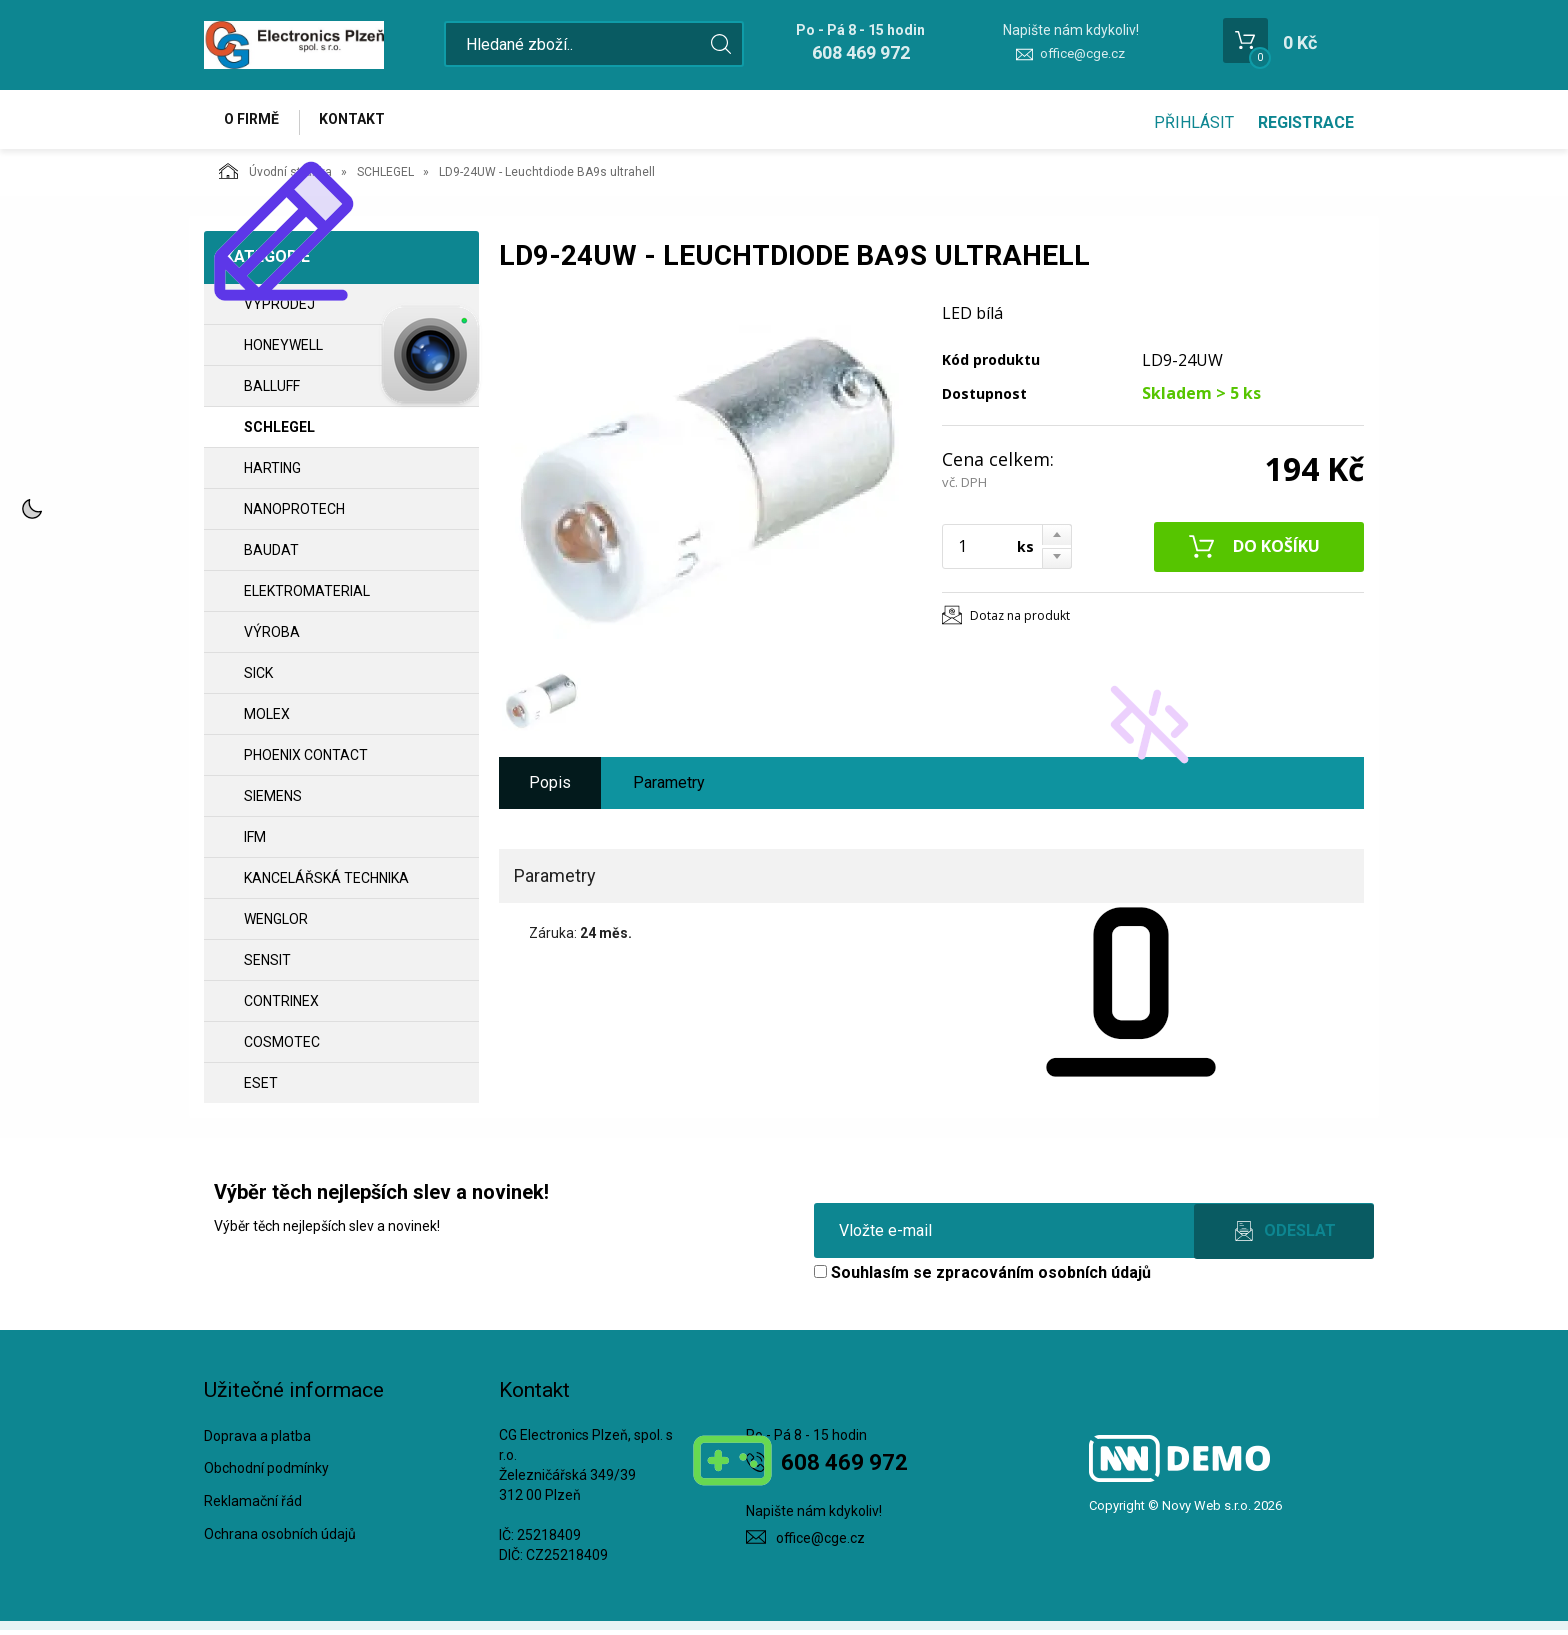  I want to click on access gaming or game center features, so click(732, 1460).